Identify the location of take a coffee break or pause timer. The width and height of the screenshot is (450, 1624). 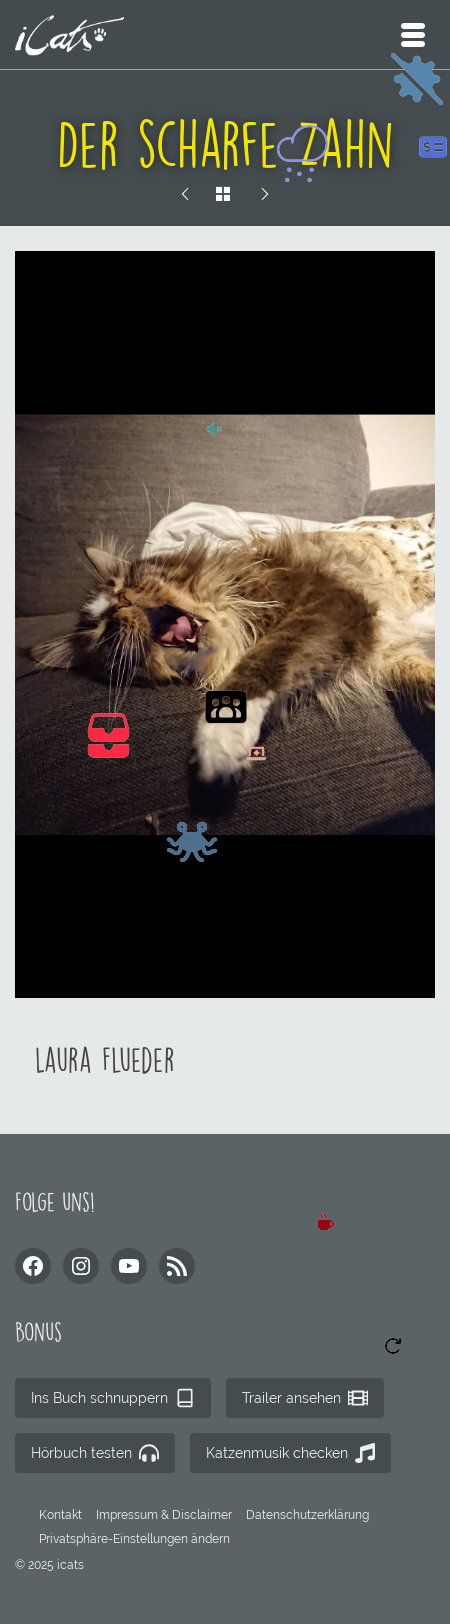
(325, 1222).